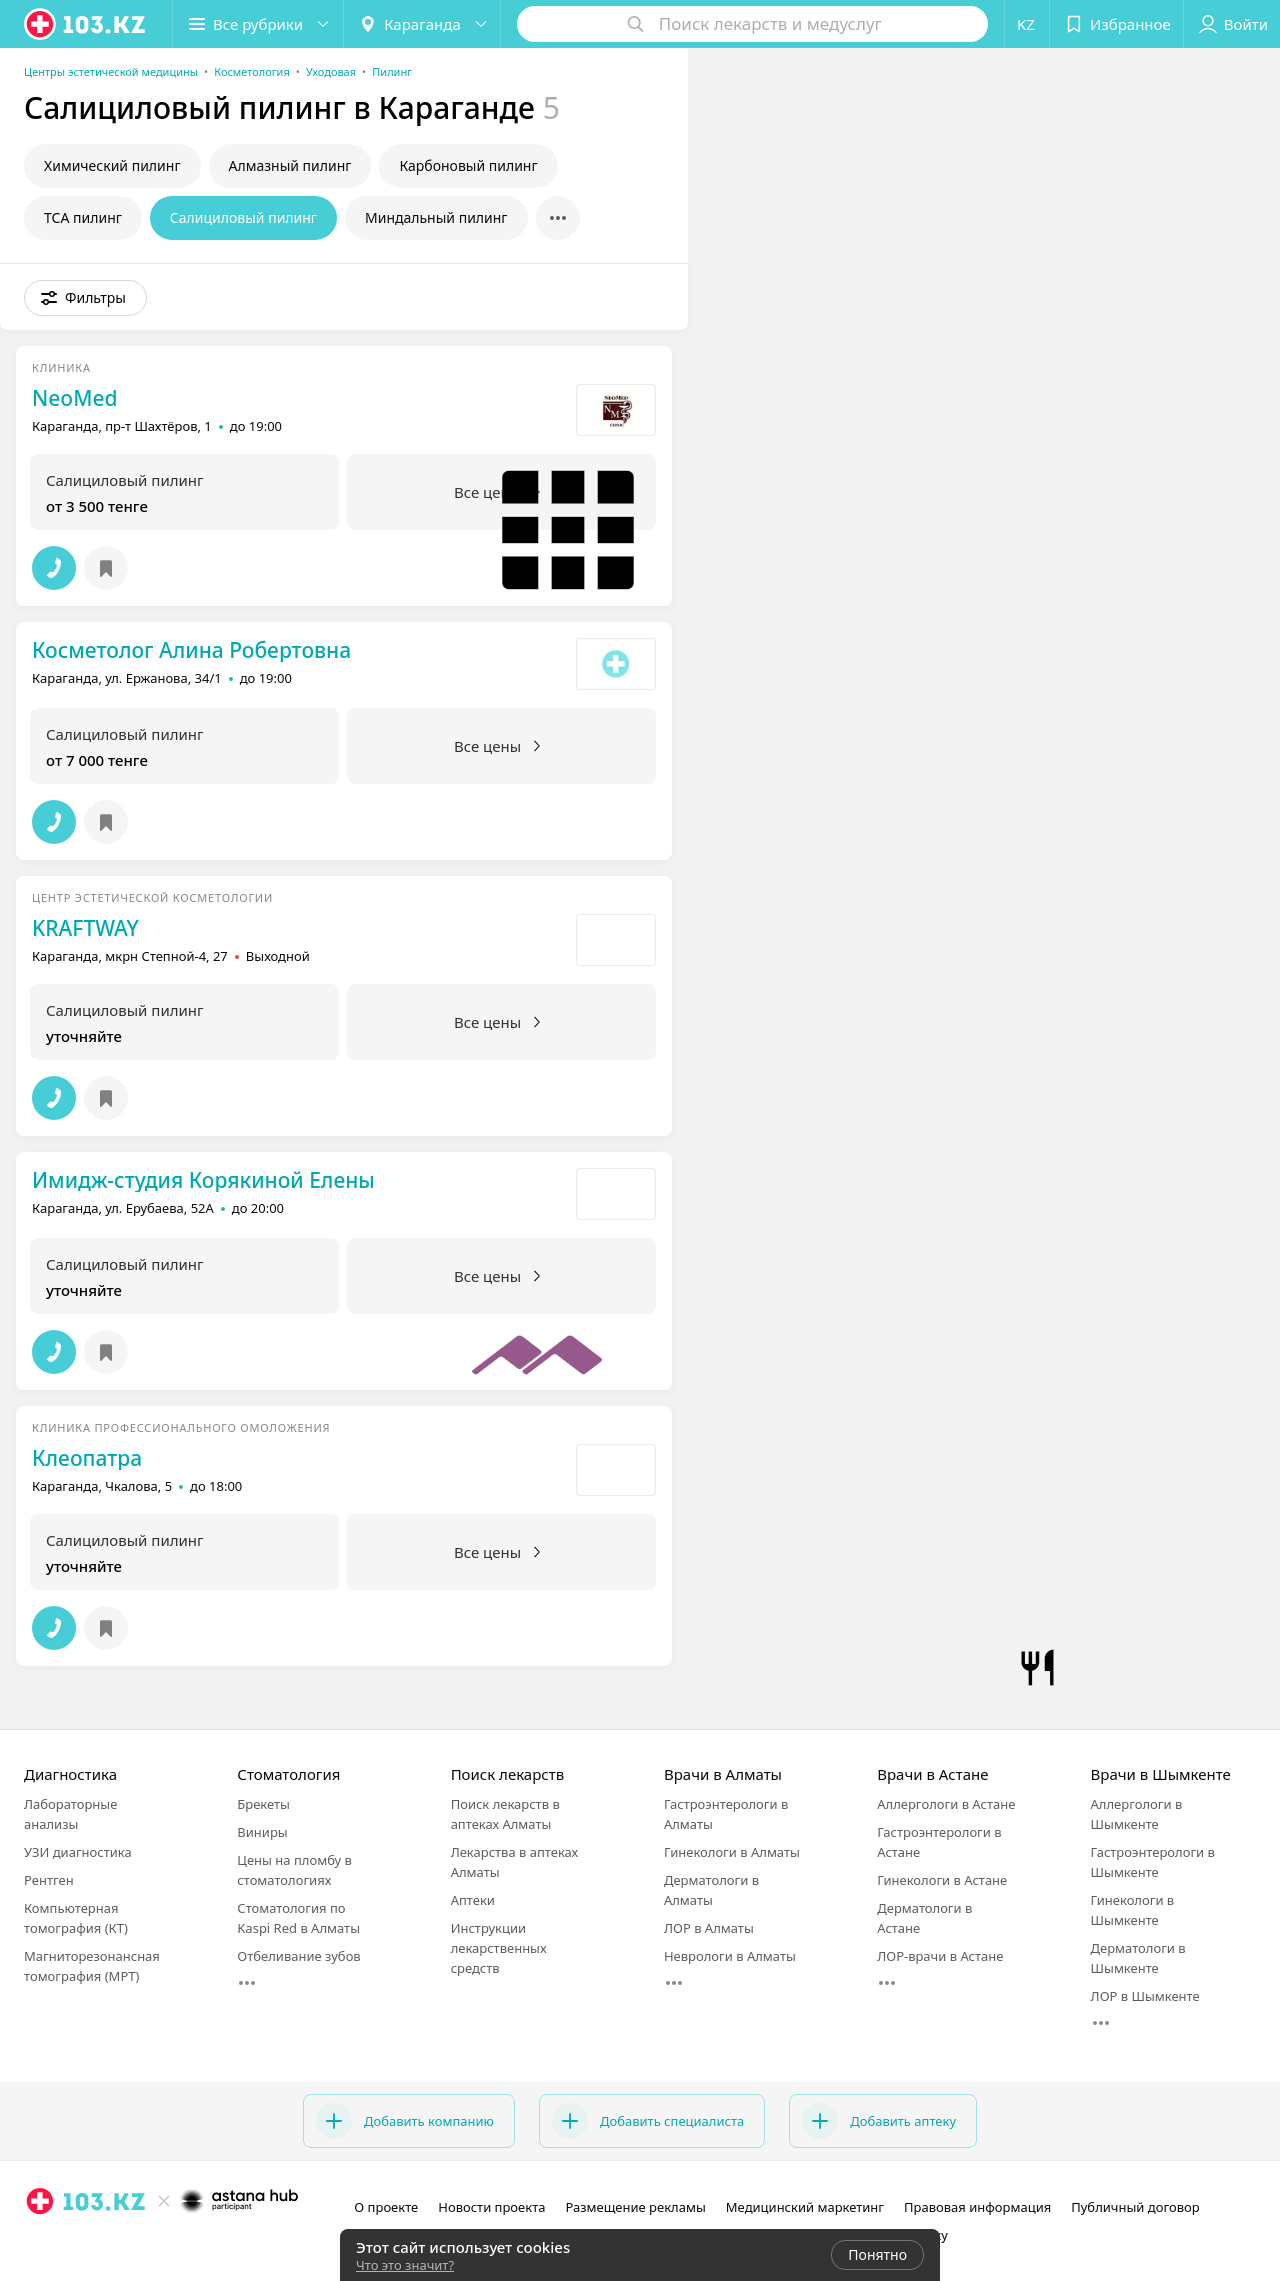  What do you see at coordinates (568, 530) in the screenshot?
I see `switch to grid view layout` at bounding box center [568, 530].